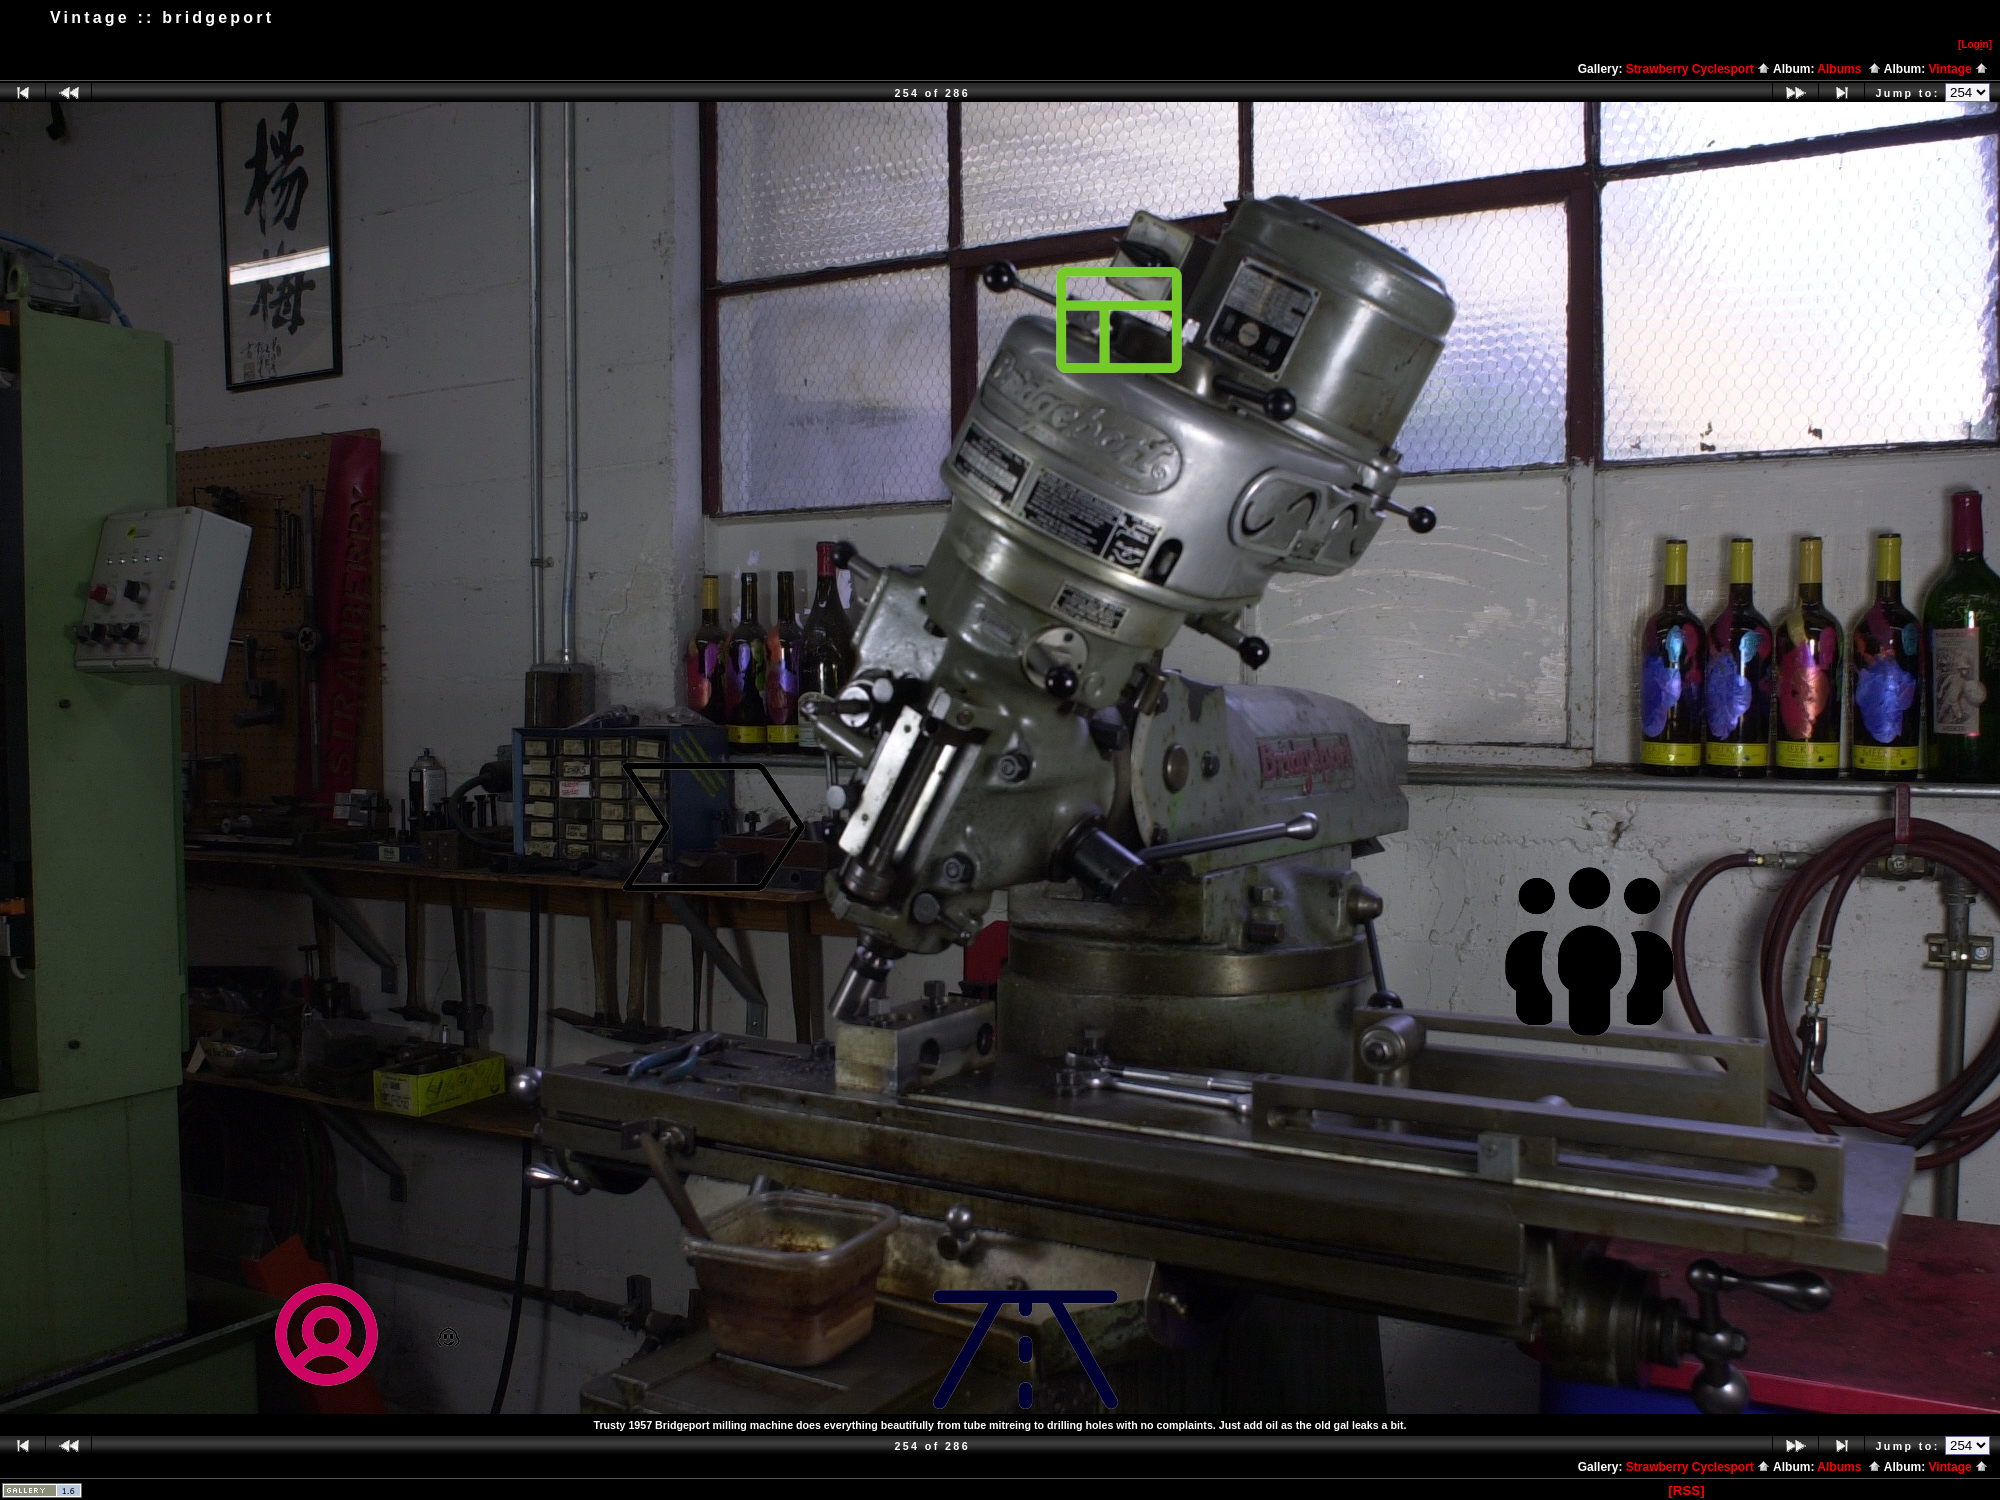 This screenshot has width=2000, height=1500. What do you see at coordinates (1025, 1349) in the screenshot?
I see `view directions or navigation` at bounding box center [1025, 1349].